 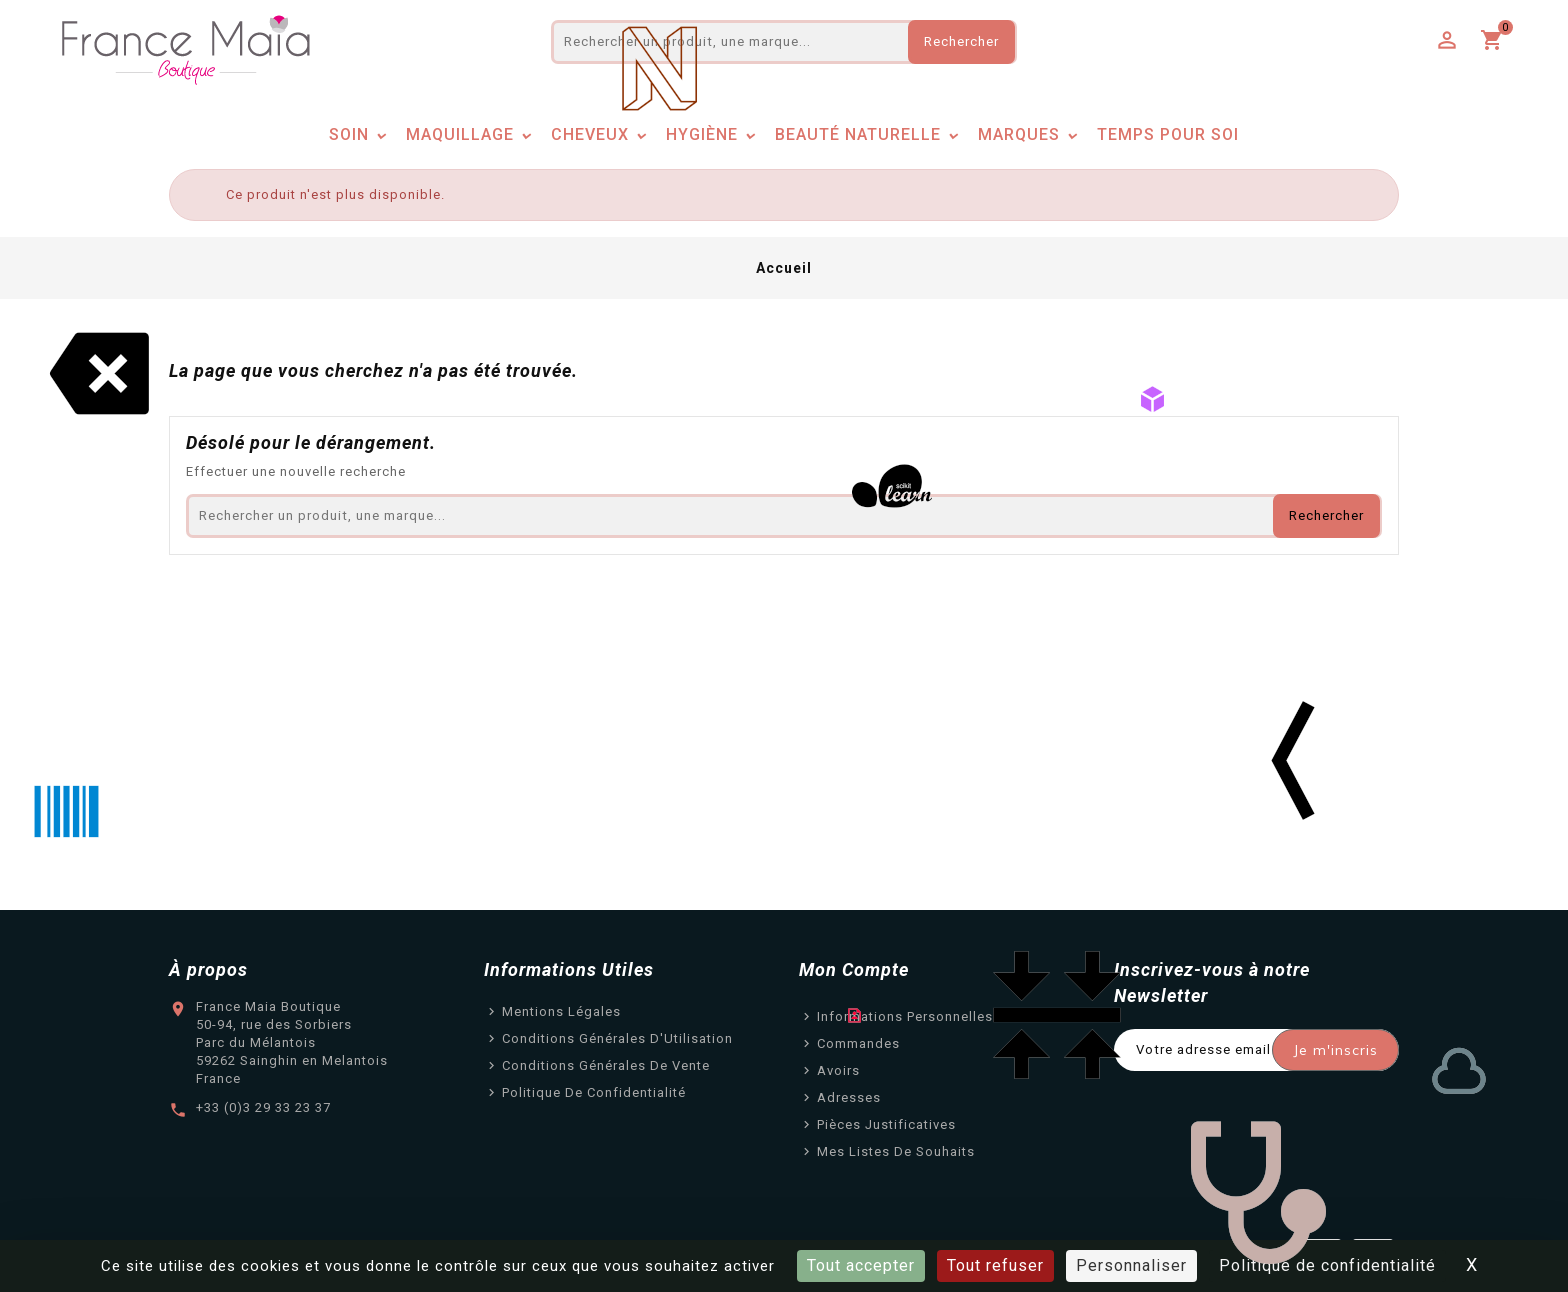 What do you see at coordinates (1295, 760) in the screenshot?
I see `go back to the previous screen` at bounding box center [1295, 760].